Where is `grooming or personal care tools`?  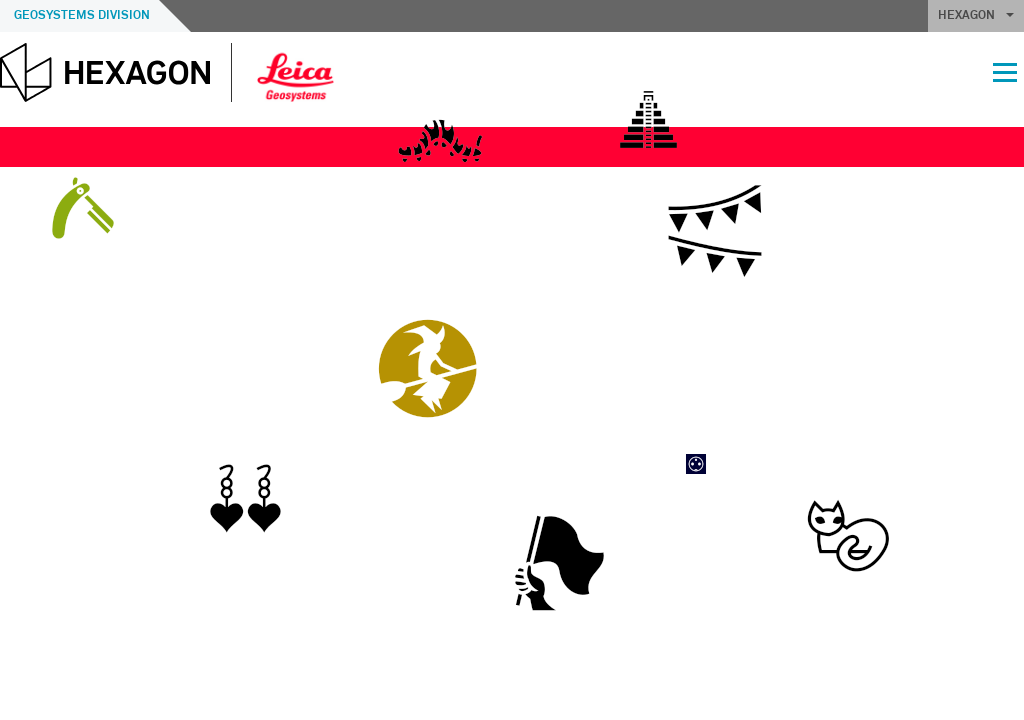 grooming or personal care tools is located at coordinates (83, 208).